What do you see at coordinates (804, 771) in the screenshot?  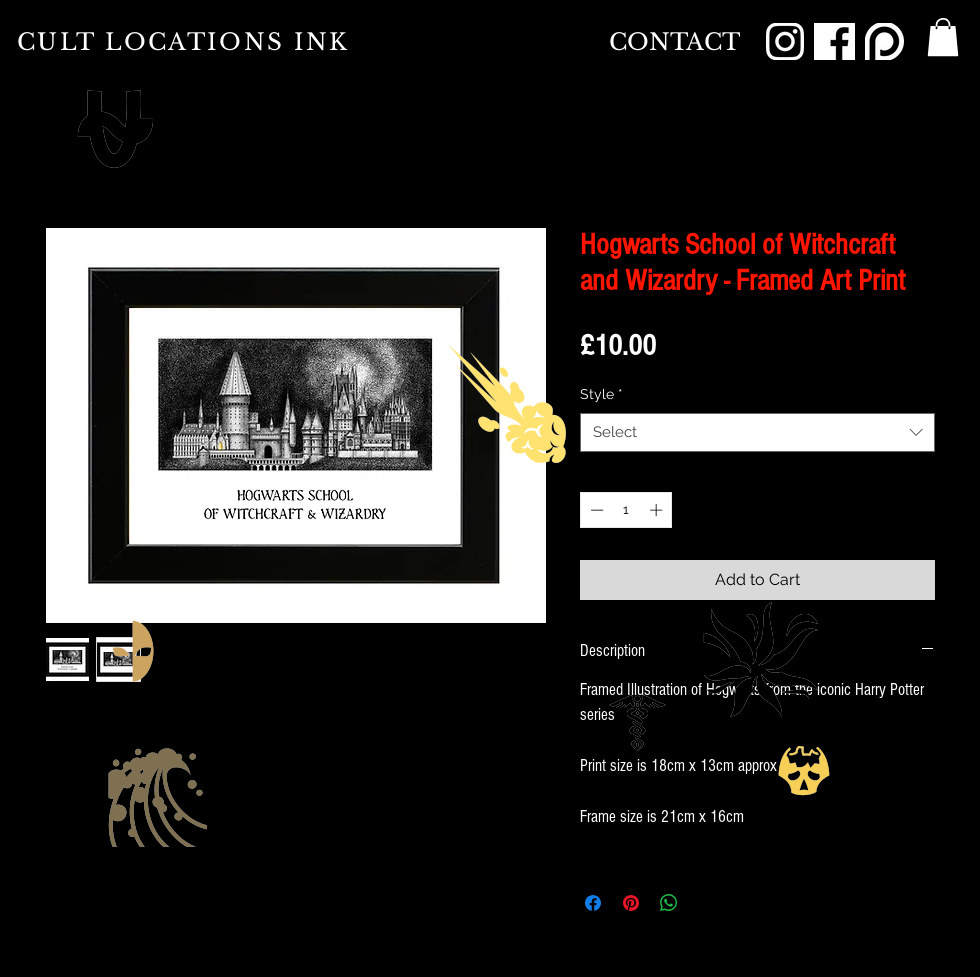 I see `indicates player death or game over state` at bounding box center [804, 771].